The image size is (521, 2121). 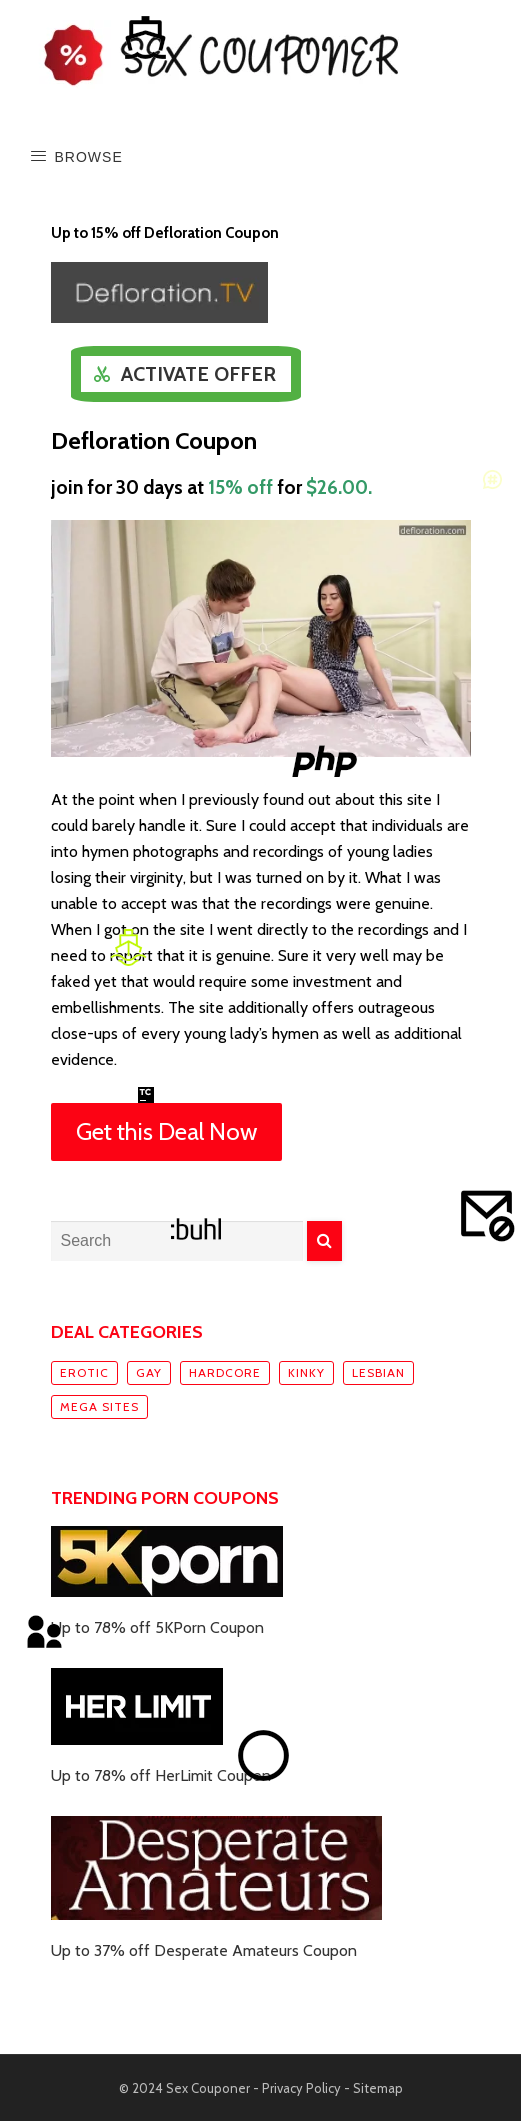 What do you see at coordinates (44, 1632) in the screenshot?
I see `view parent account or guardian profile` at bounding box center [44, 1632].